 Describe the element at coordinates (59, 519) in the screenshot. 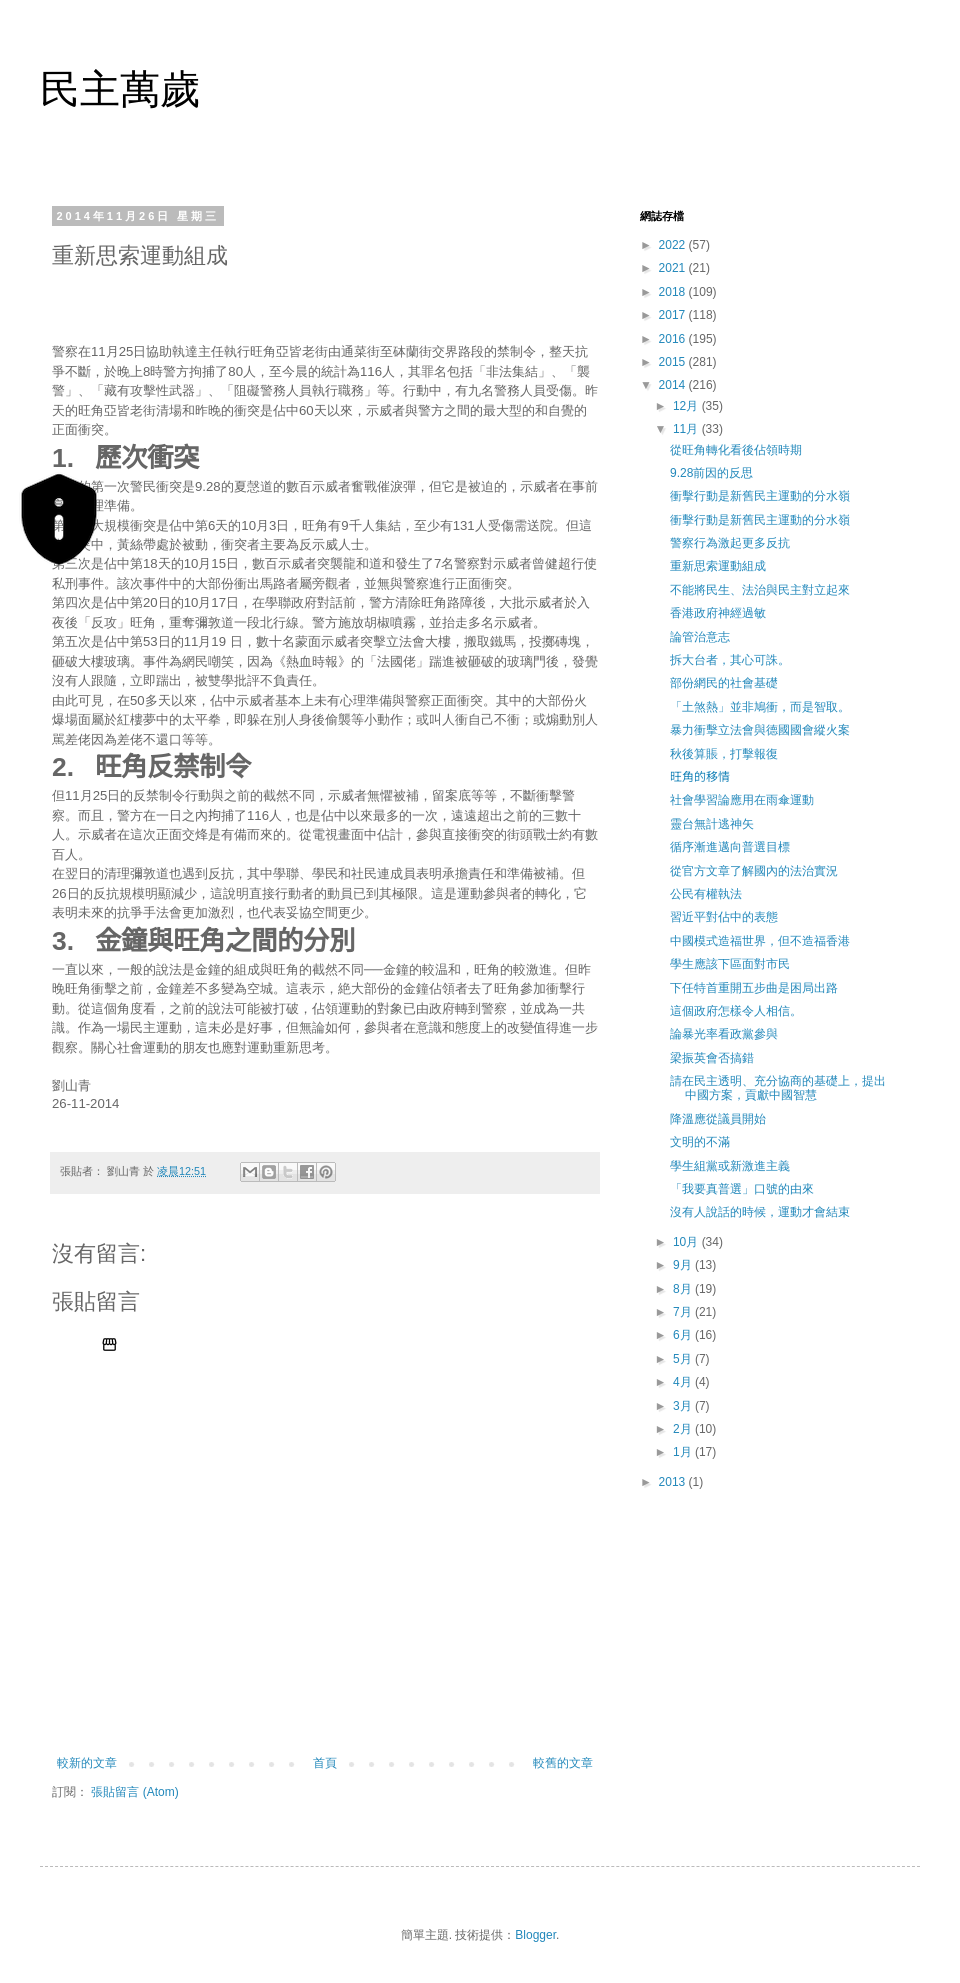

I see `view privacy policy or settings` at that location.